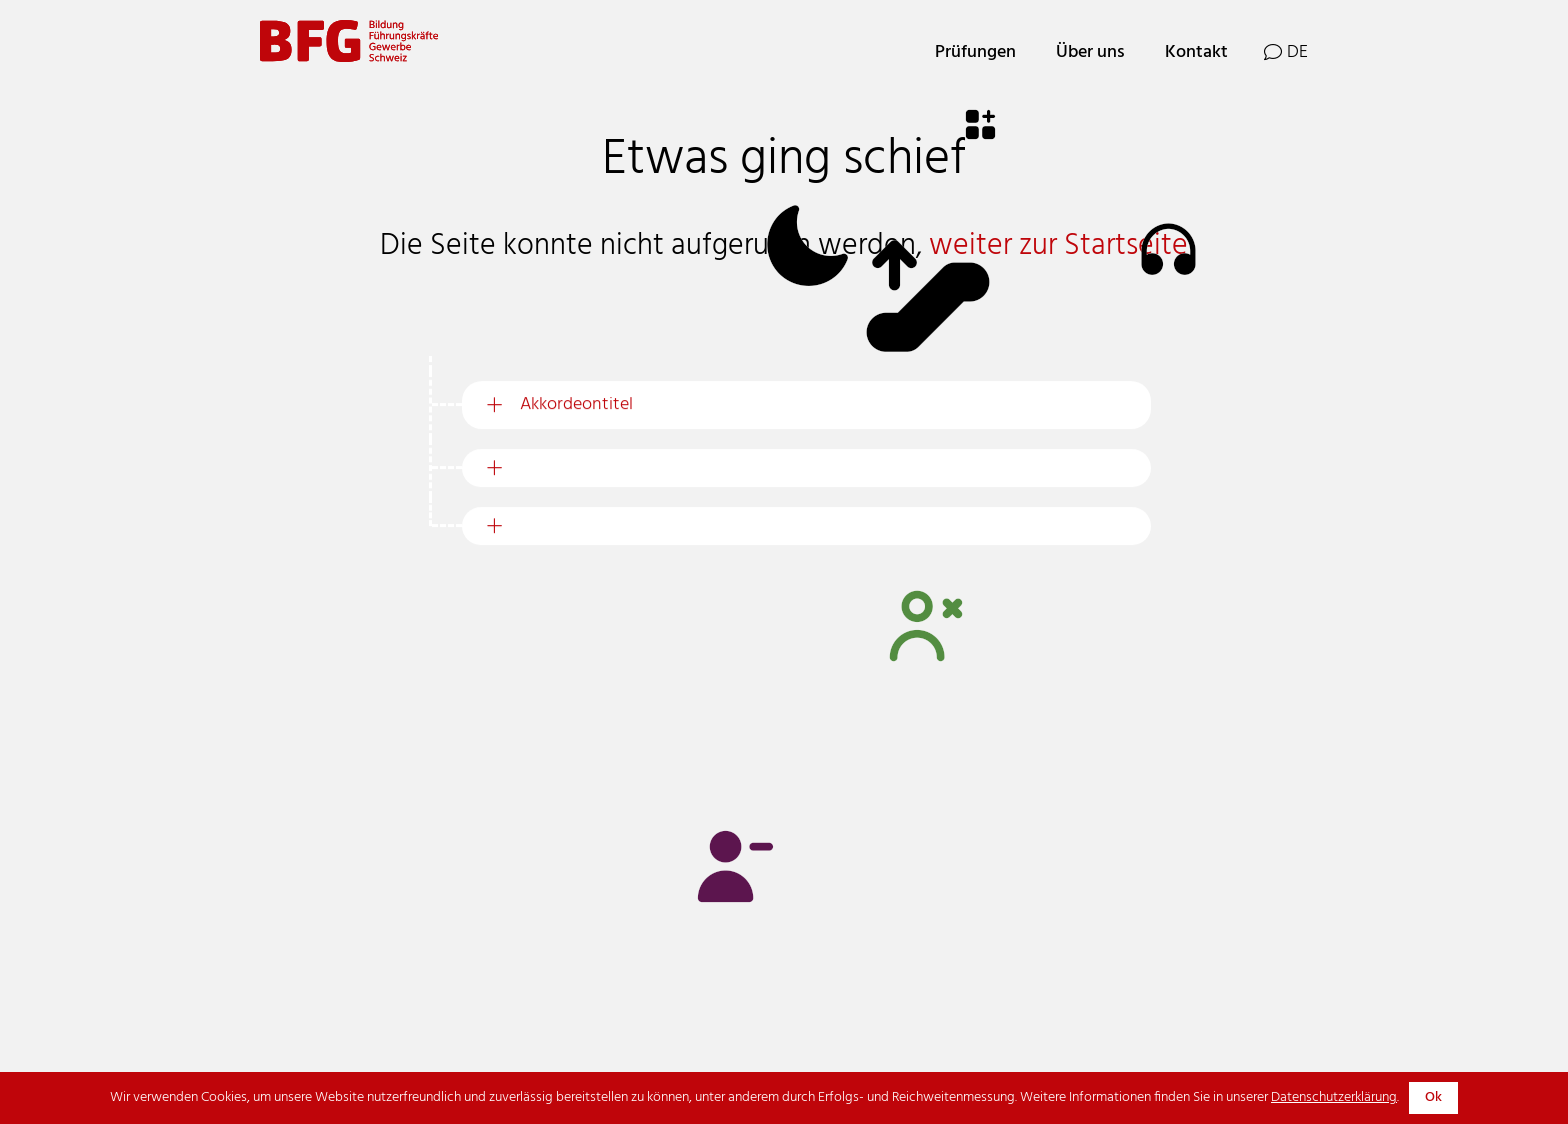 The height and width of the screenshot is (1124, 1568). Describe the element at coordinates (733, 866) in the screenshot. I see `remove a contact or friend` at that location.